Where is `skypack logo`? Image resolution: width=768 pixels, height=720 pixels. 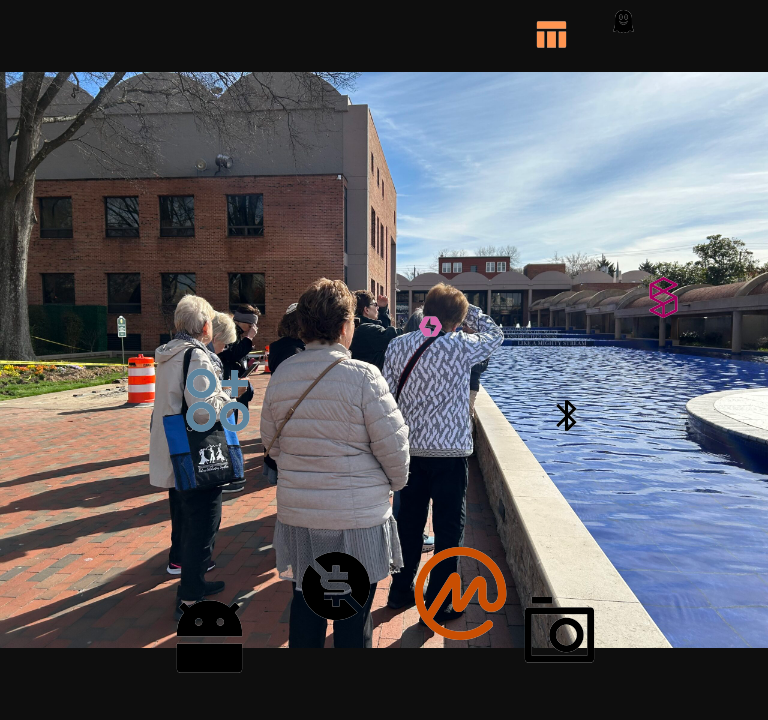
skypack logo is located at coordinates (663, 297).